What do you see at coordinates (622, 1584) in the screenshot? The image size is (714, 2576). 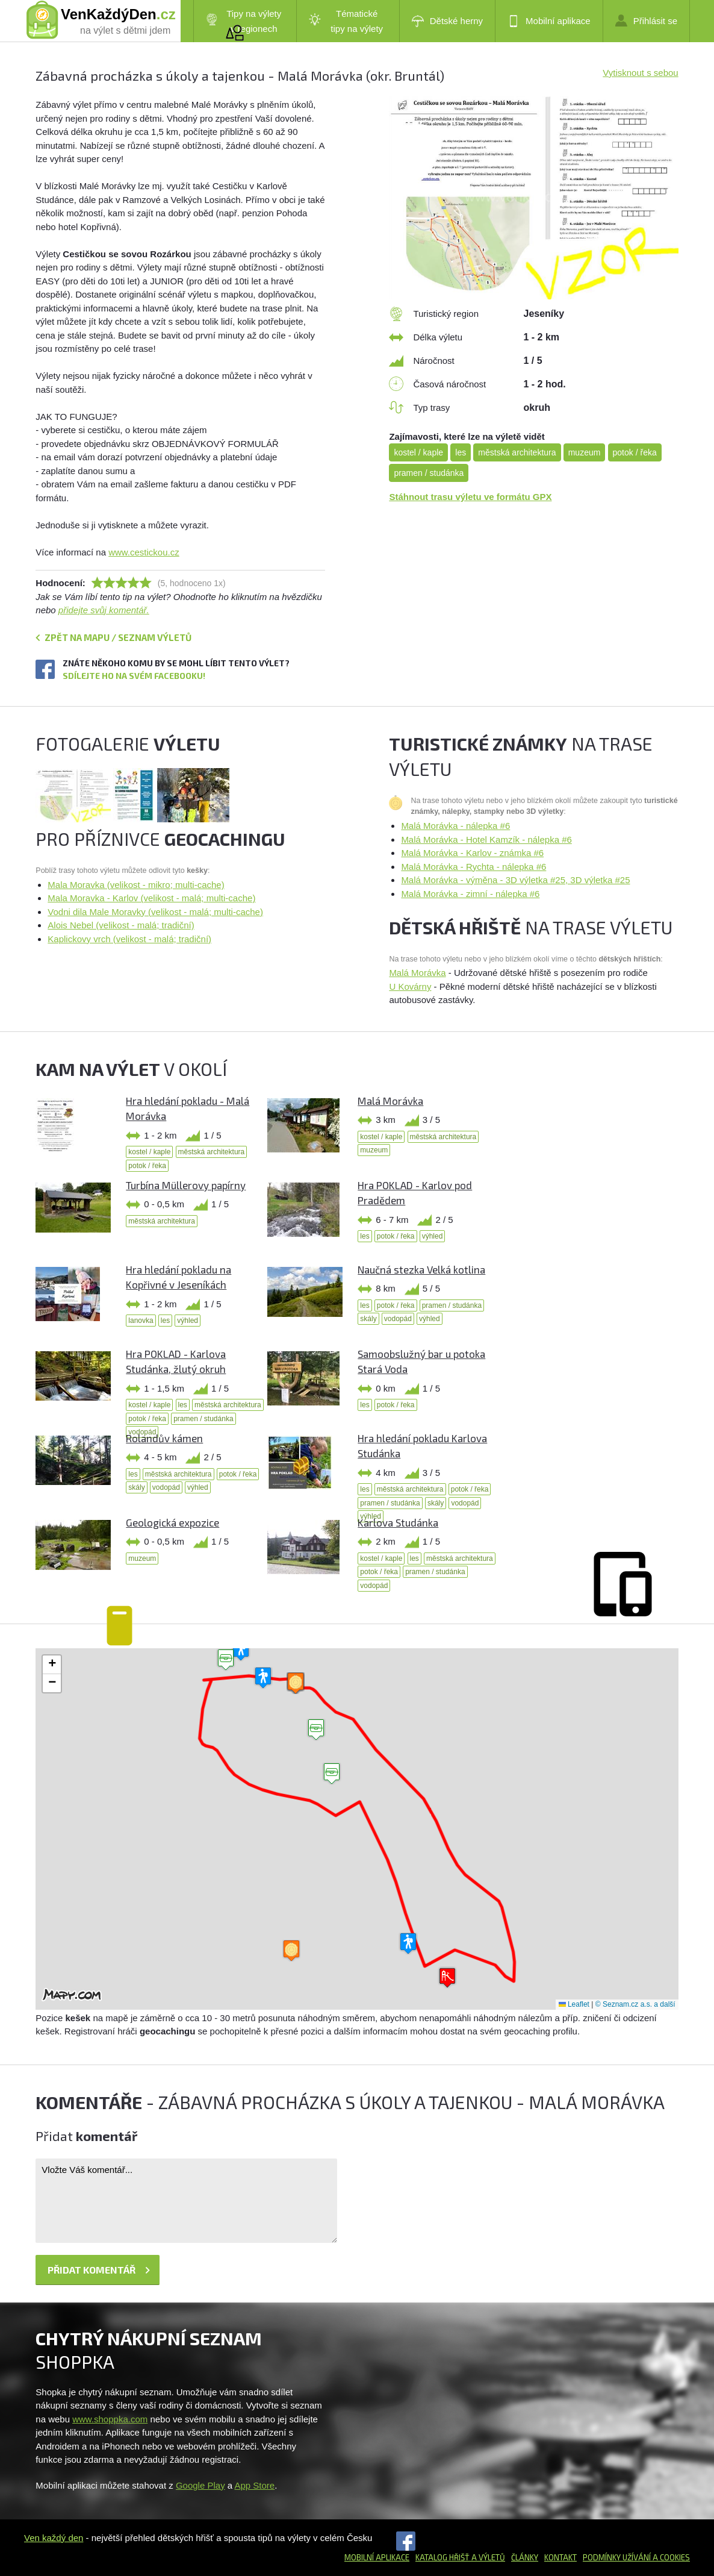 I see `manage connected mobile devices` at bounding box center [622, 1584].